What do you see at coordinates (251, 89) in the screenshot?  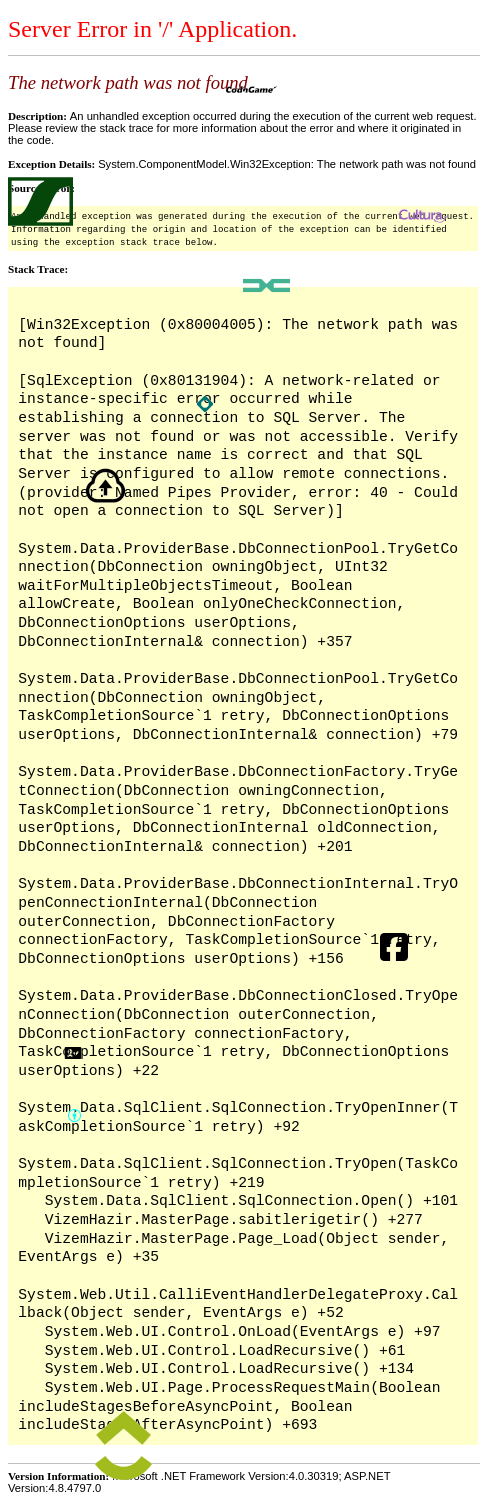 I see `visit the CodinGame platform` at bounding box center [251, 89].